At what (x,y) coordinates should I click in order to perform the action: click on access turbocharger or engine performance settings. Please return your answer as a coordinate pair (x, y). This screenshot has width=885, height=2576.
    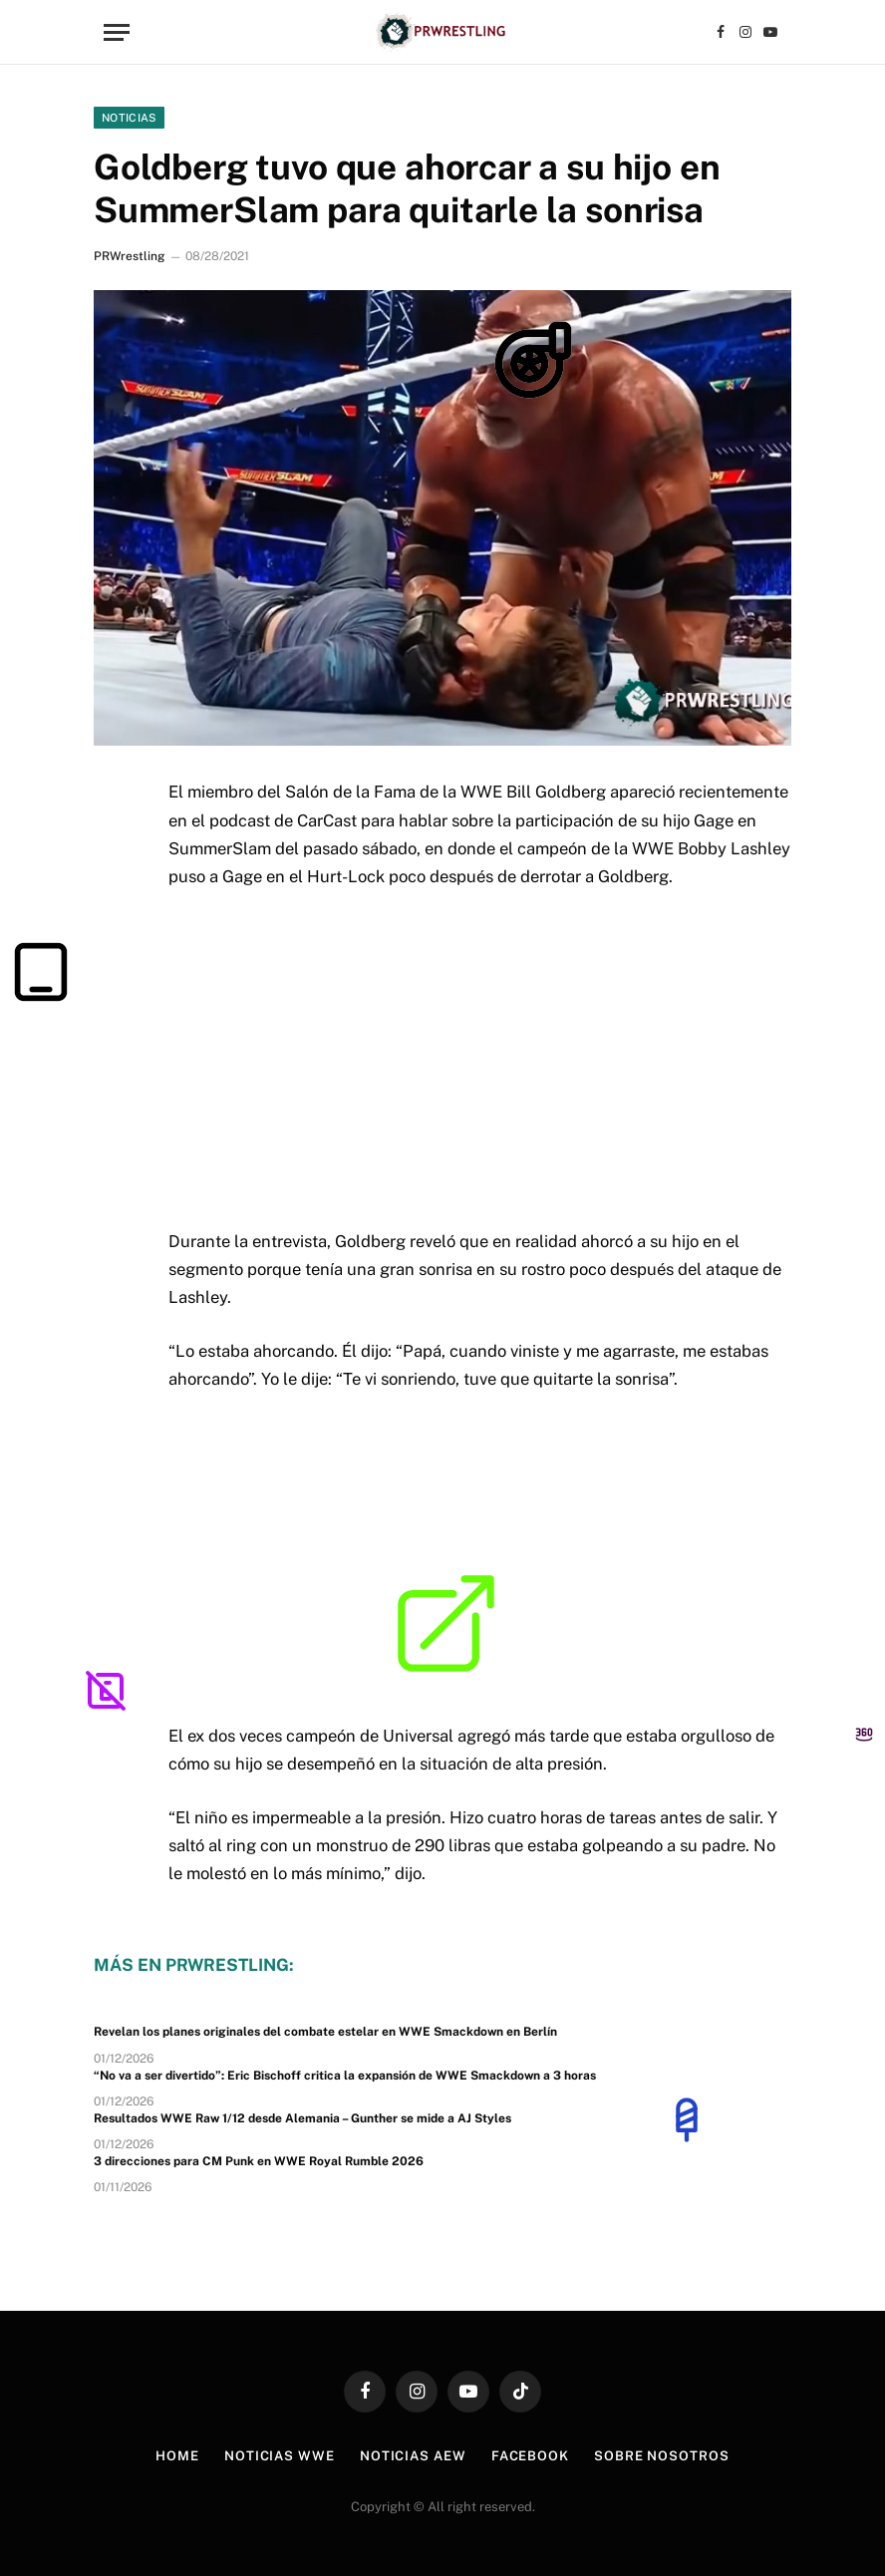
    Looking at the image, I should click on (533, 360).